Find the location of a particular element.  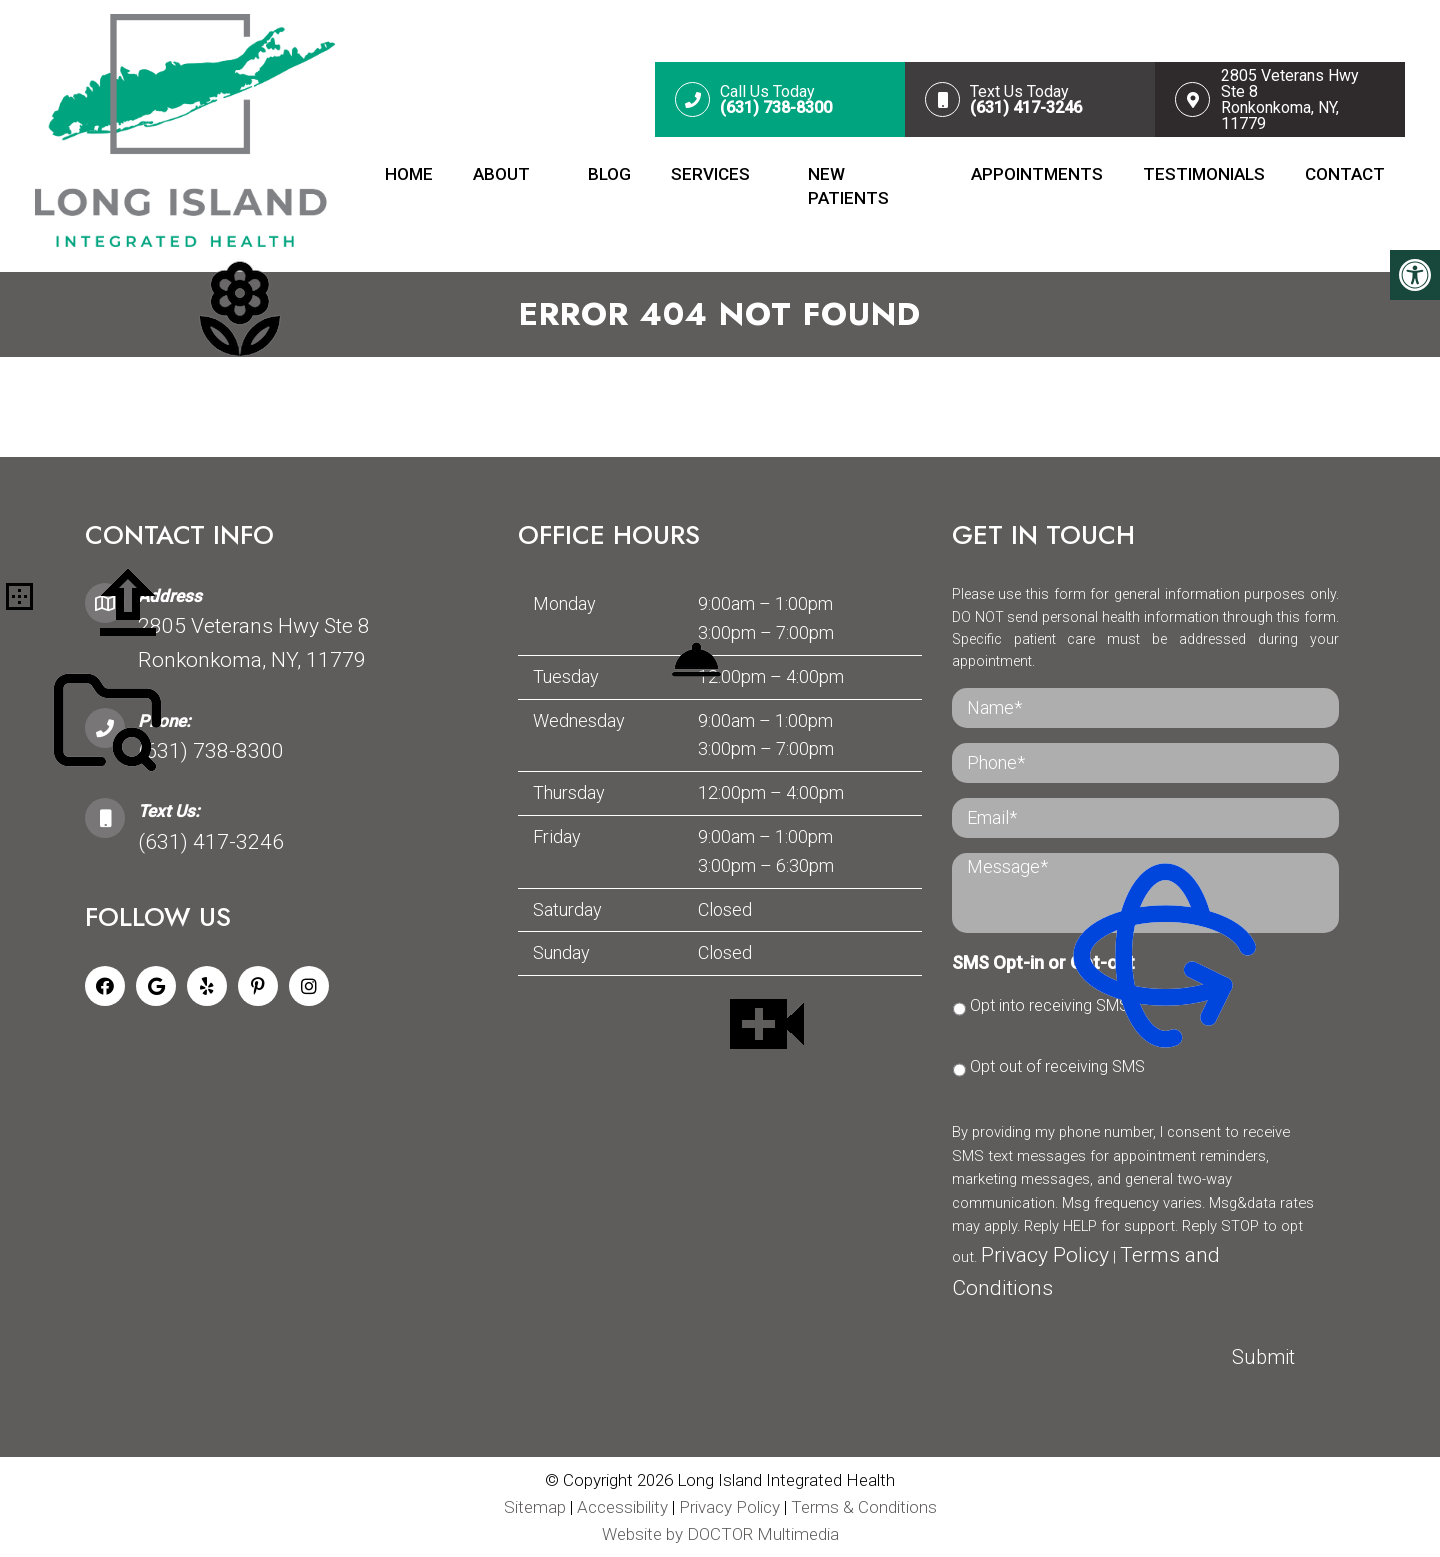

apply outer border to selected cells is located at coordinates (19, 596).